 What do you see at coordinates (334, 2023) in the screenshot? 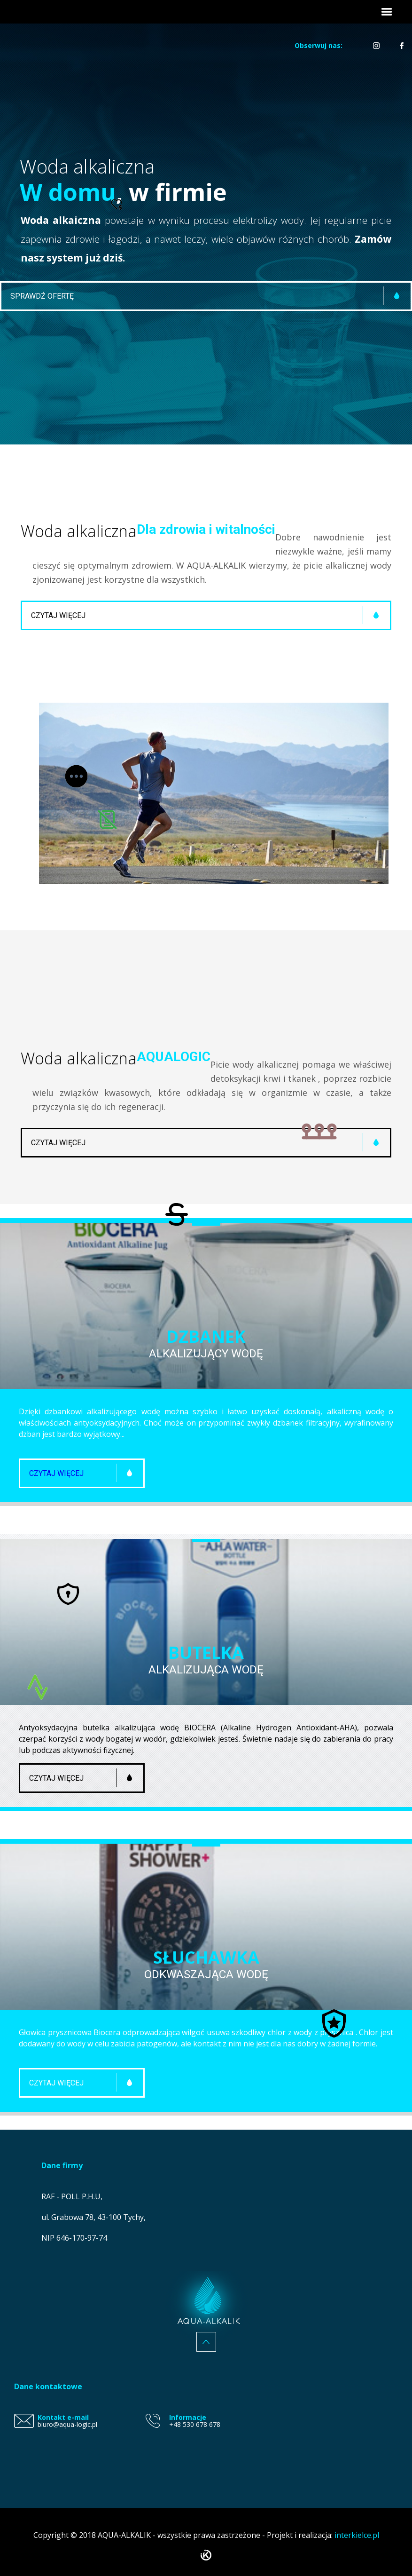
I see `contact local police or emergency services` at bounding box center [334, 2023].